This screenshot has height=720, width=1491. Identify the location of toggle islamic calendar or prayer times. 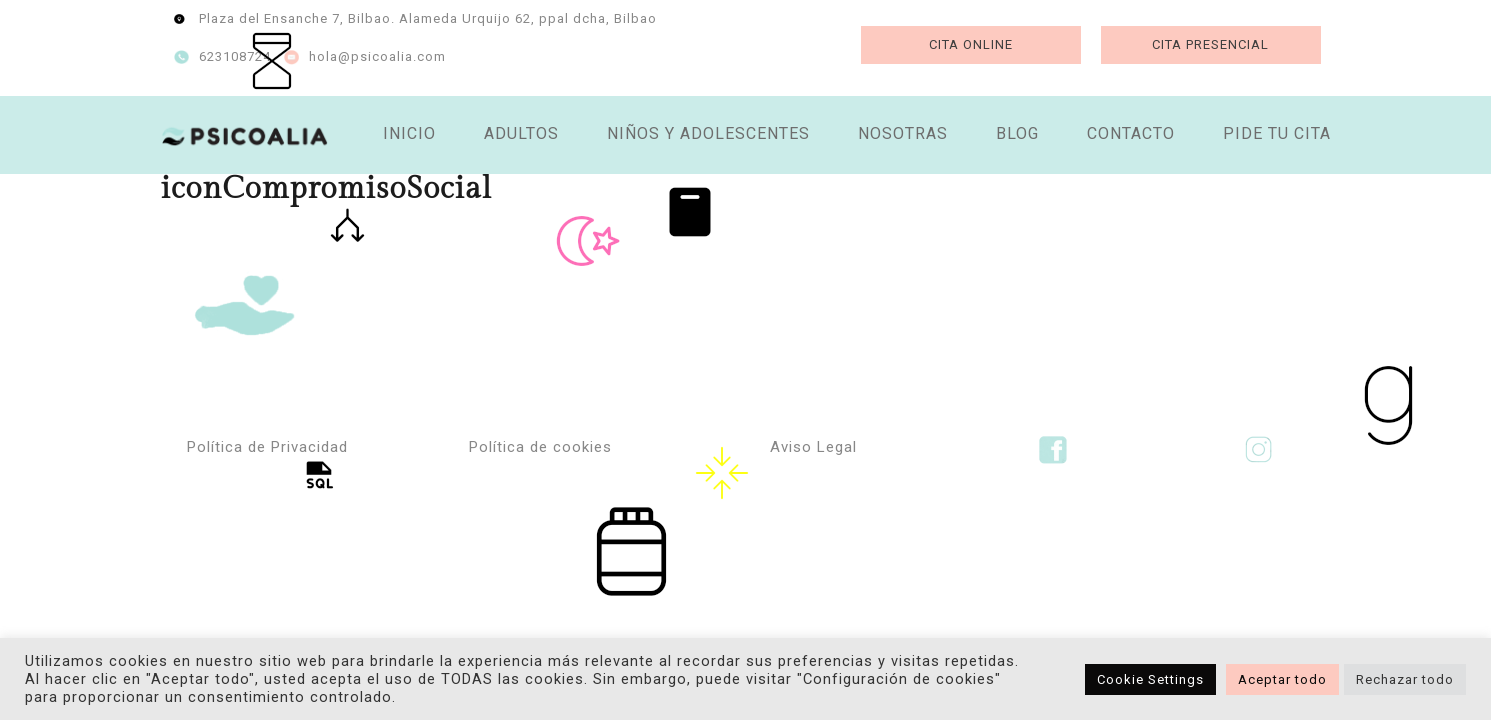
(586, 241).